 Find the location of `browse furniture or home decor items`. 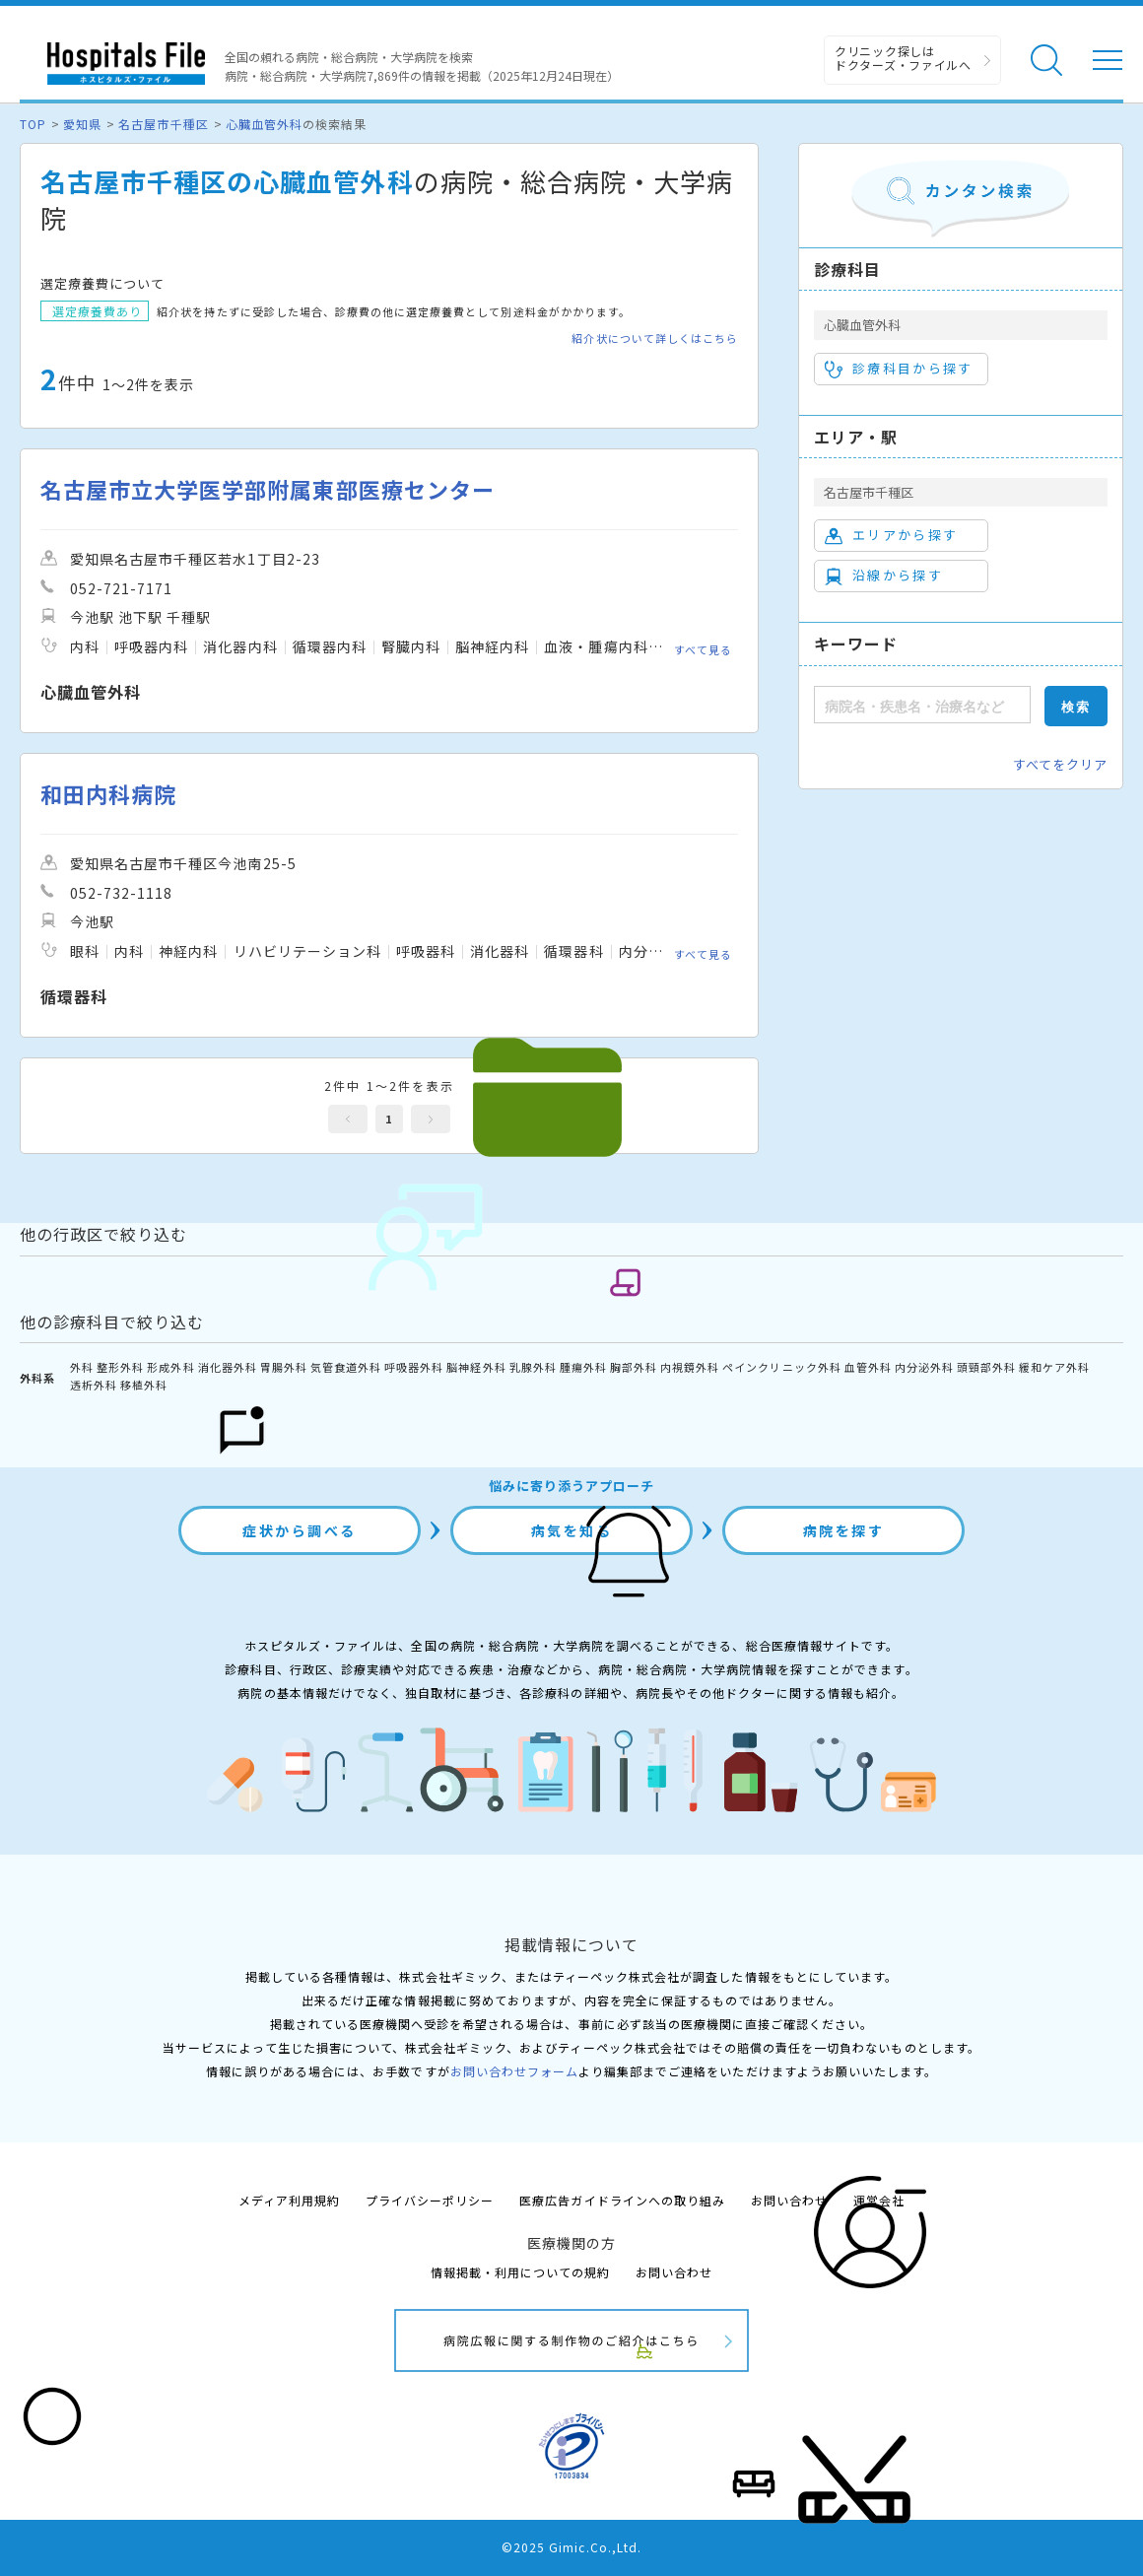

browse furniture or home decor items is located at coordinates (754, 2483).